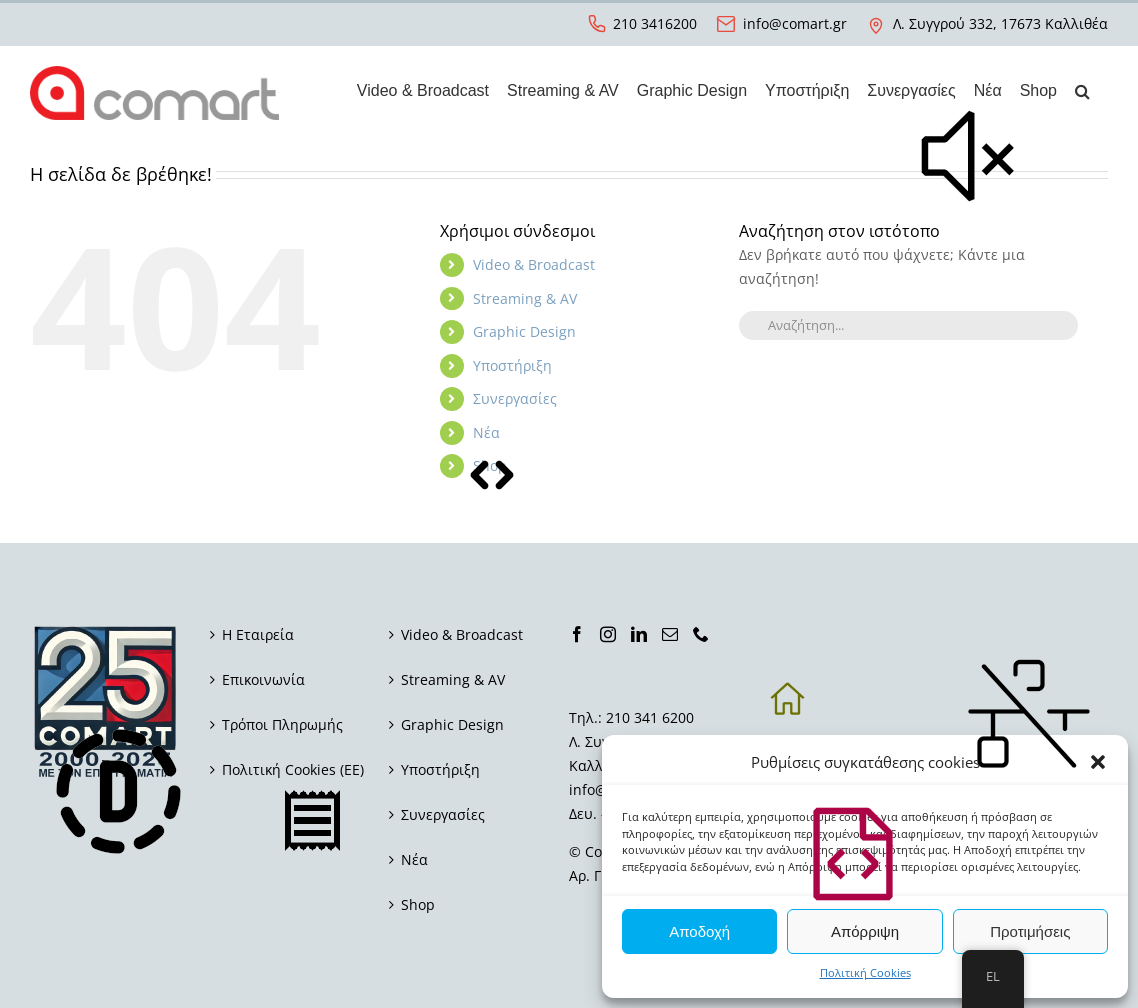 Image resolution: width=1138 pixels, height=1008 pixels. I want to click on mute audio or sound, so click(968, 156).